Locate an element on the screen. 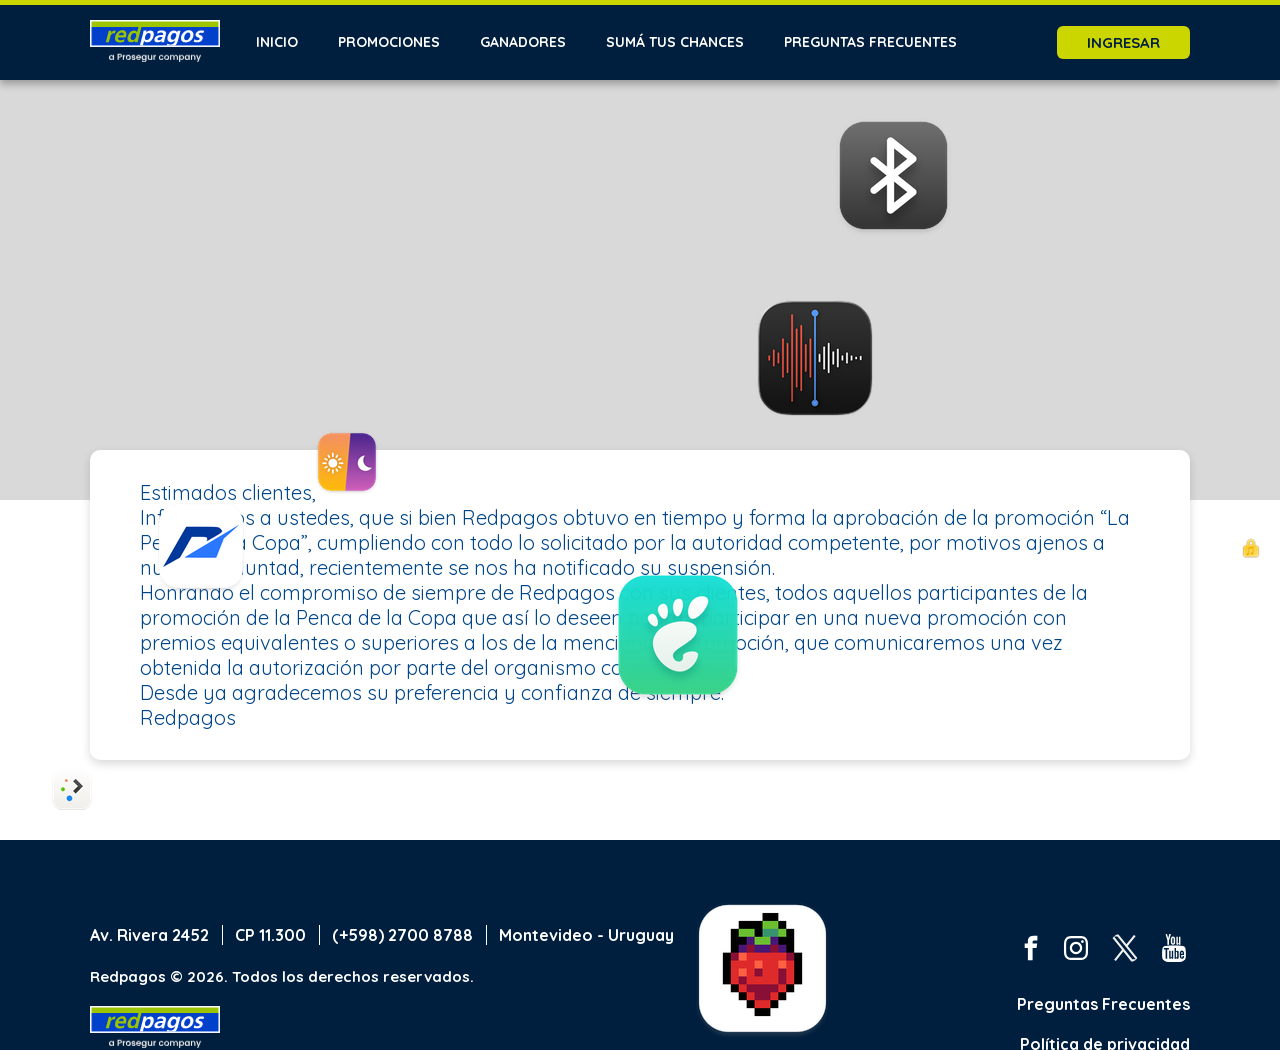 Image resolution: width=1280 pixels, height=1050 pixels. open voice memos app is located at coordinates (815, 358).